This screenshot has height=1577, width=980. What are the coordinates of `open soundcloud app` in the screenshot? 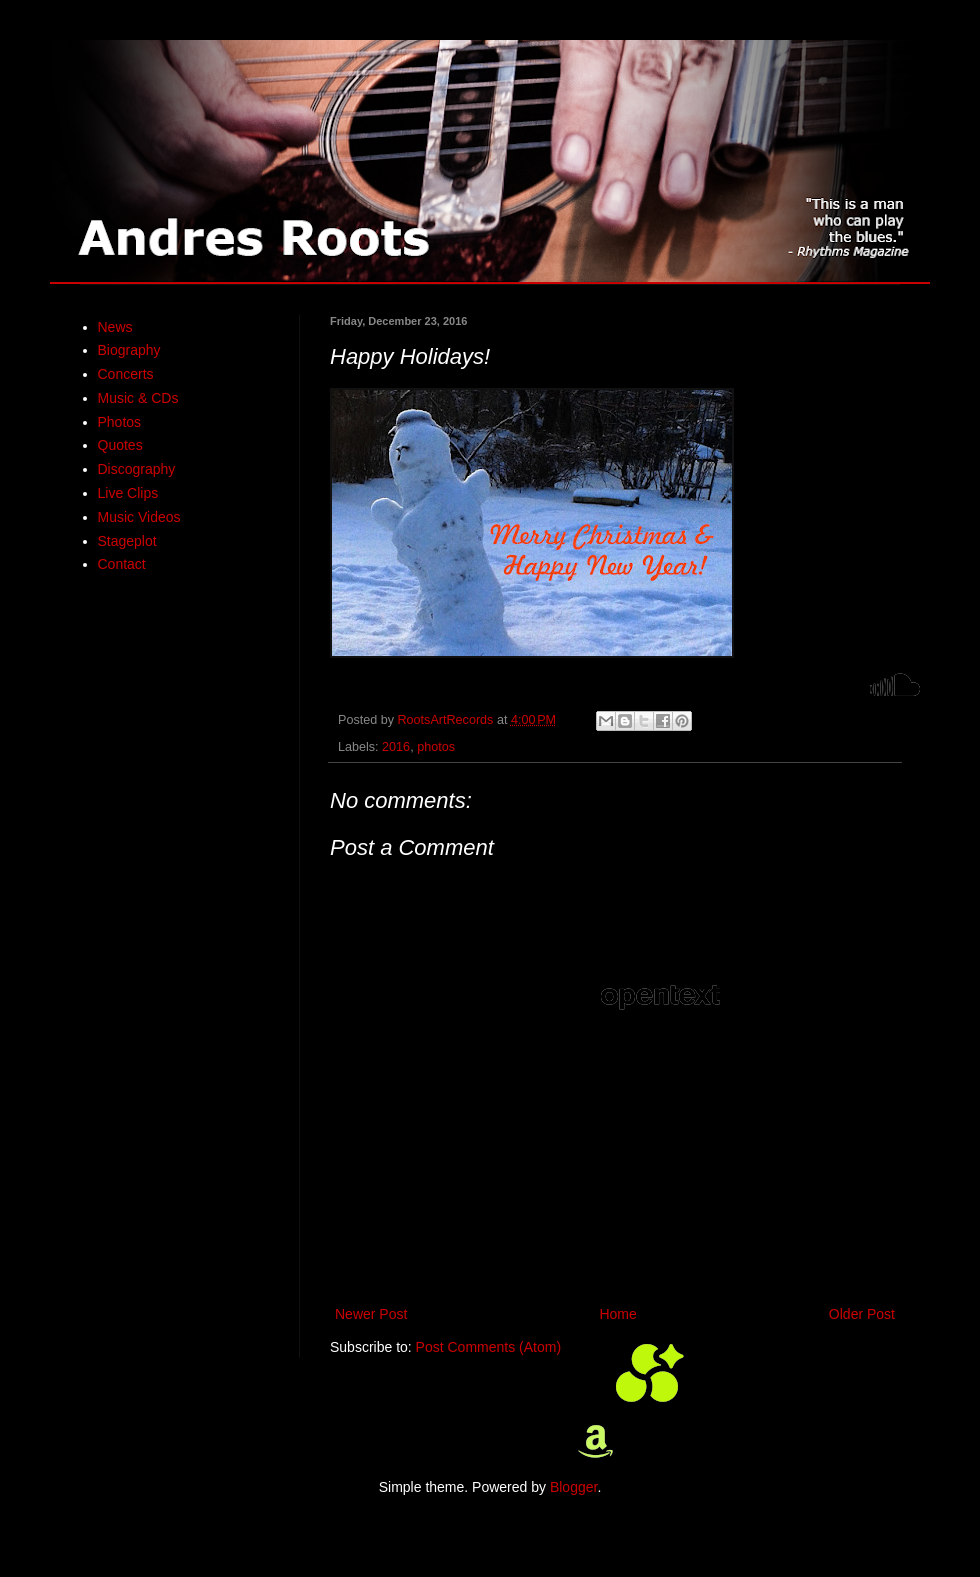 It's located at (895, 686).